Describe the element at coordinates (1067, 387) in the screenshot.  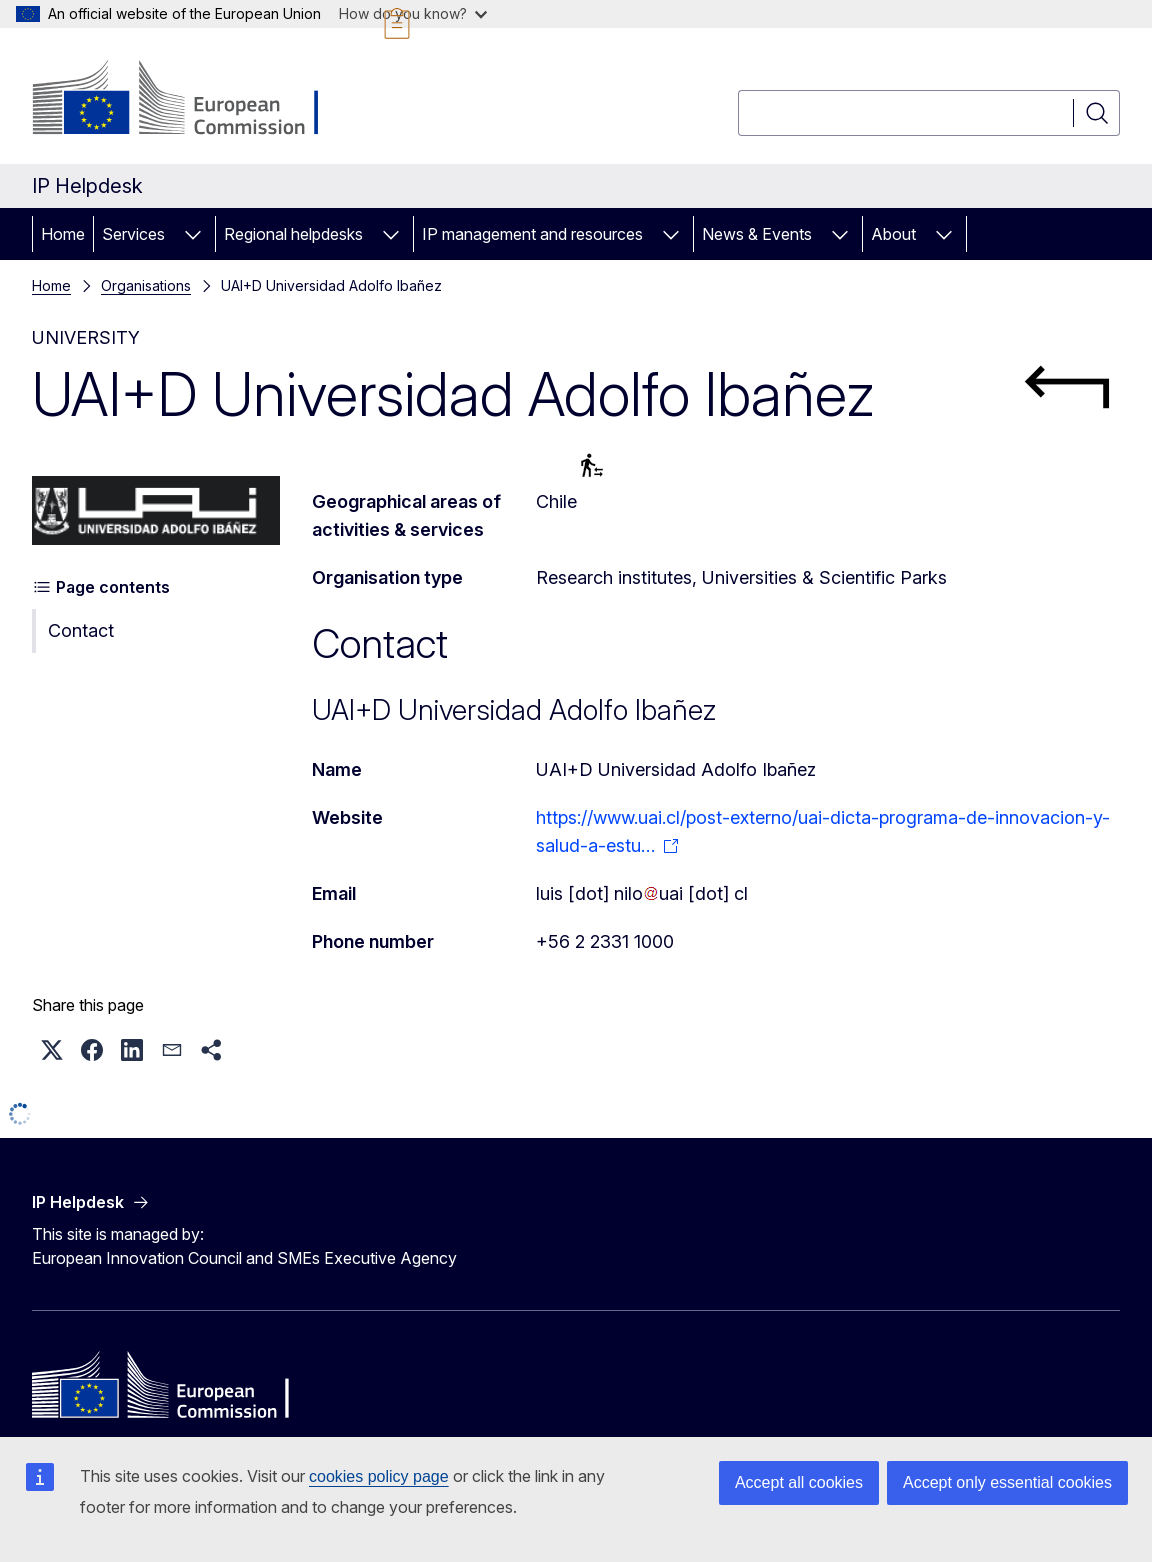
I see `go back to previous screen` at that location.